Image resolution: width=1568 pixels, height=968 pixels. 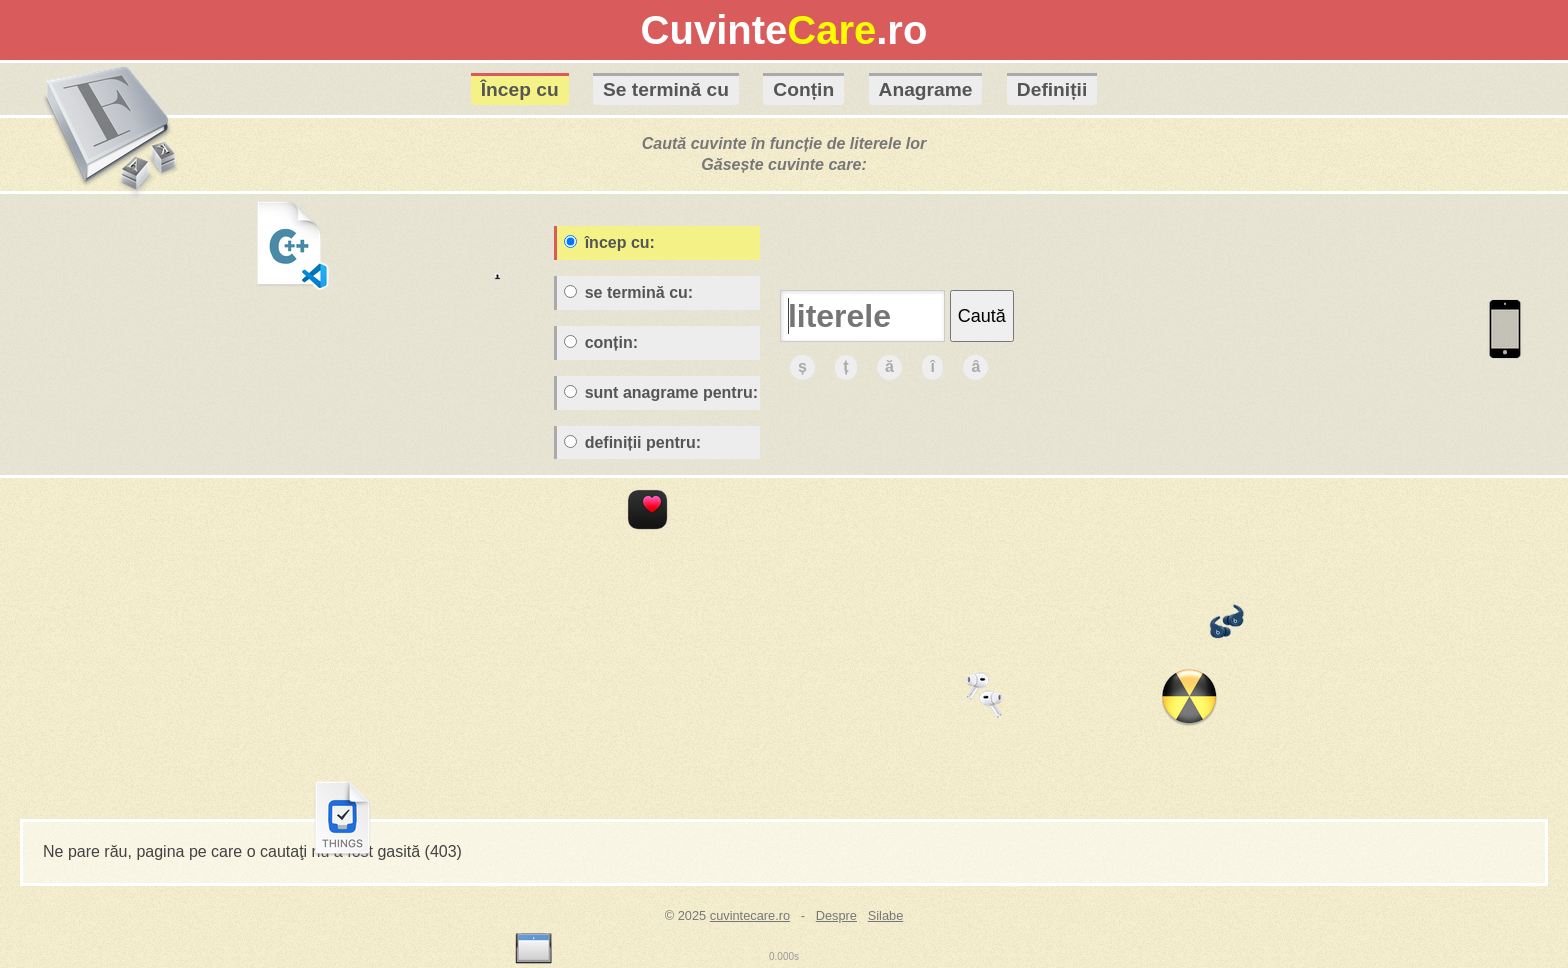 I want to click on open the health app, so click(x=647, y=509).